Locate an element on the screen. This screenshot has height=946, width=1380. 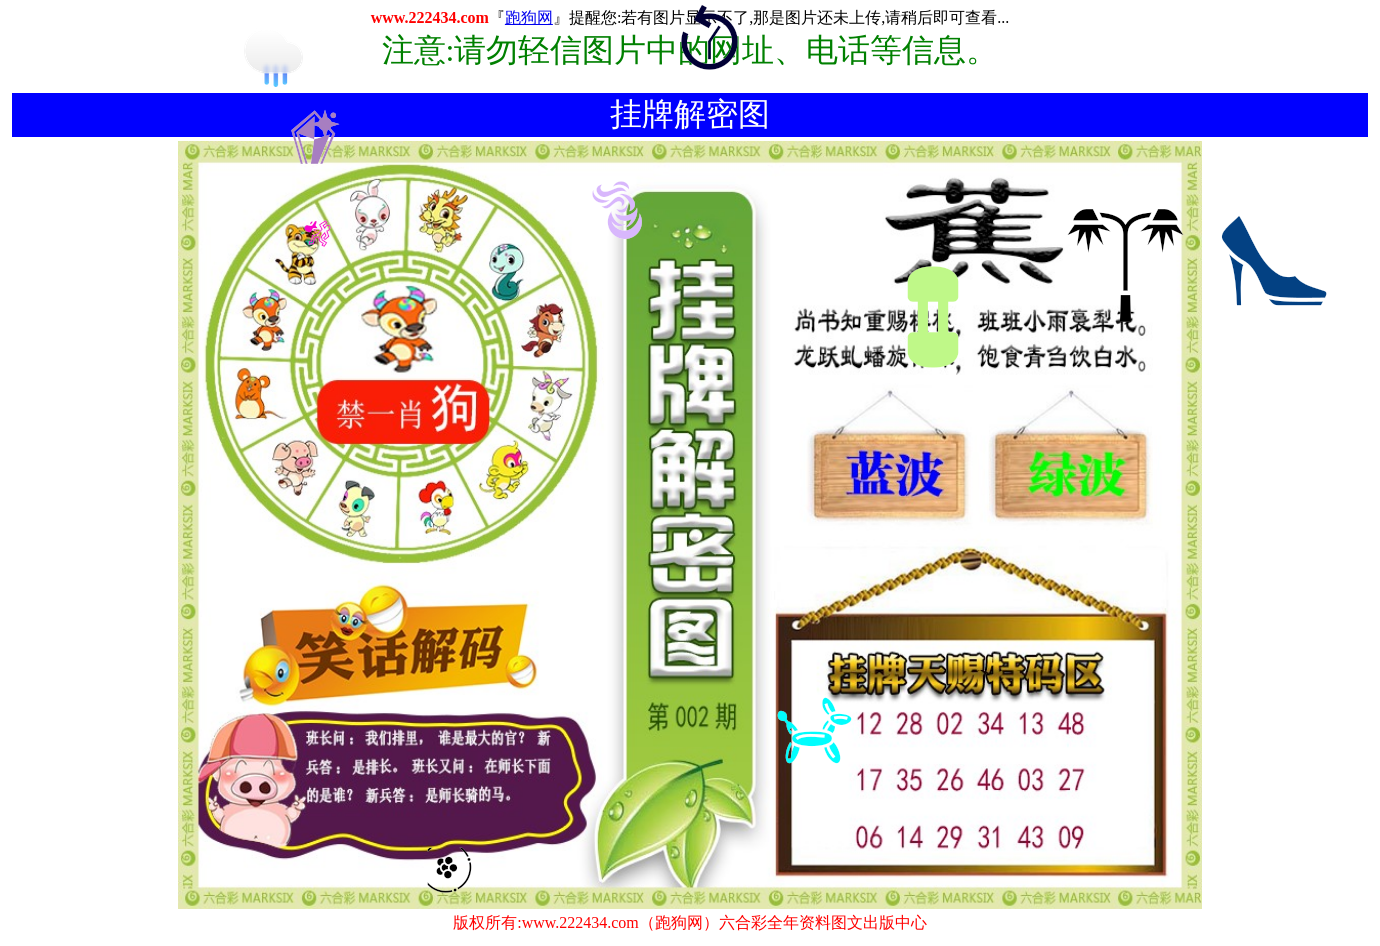
indicates a racing or competition game mode is located at coordinates (313, 137).